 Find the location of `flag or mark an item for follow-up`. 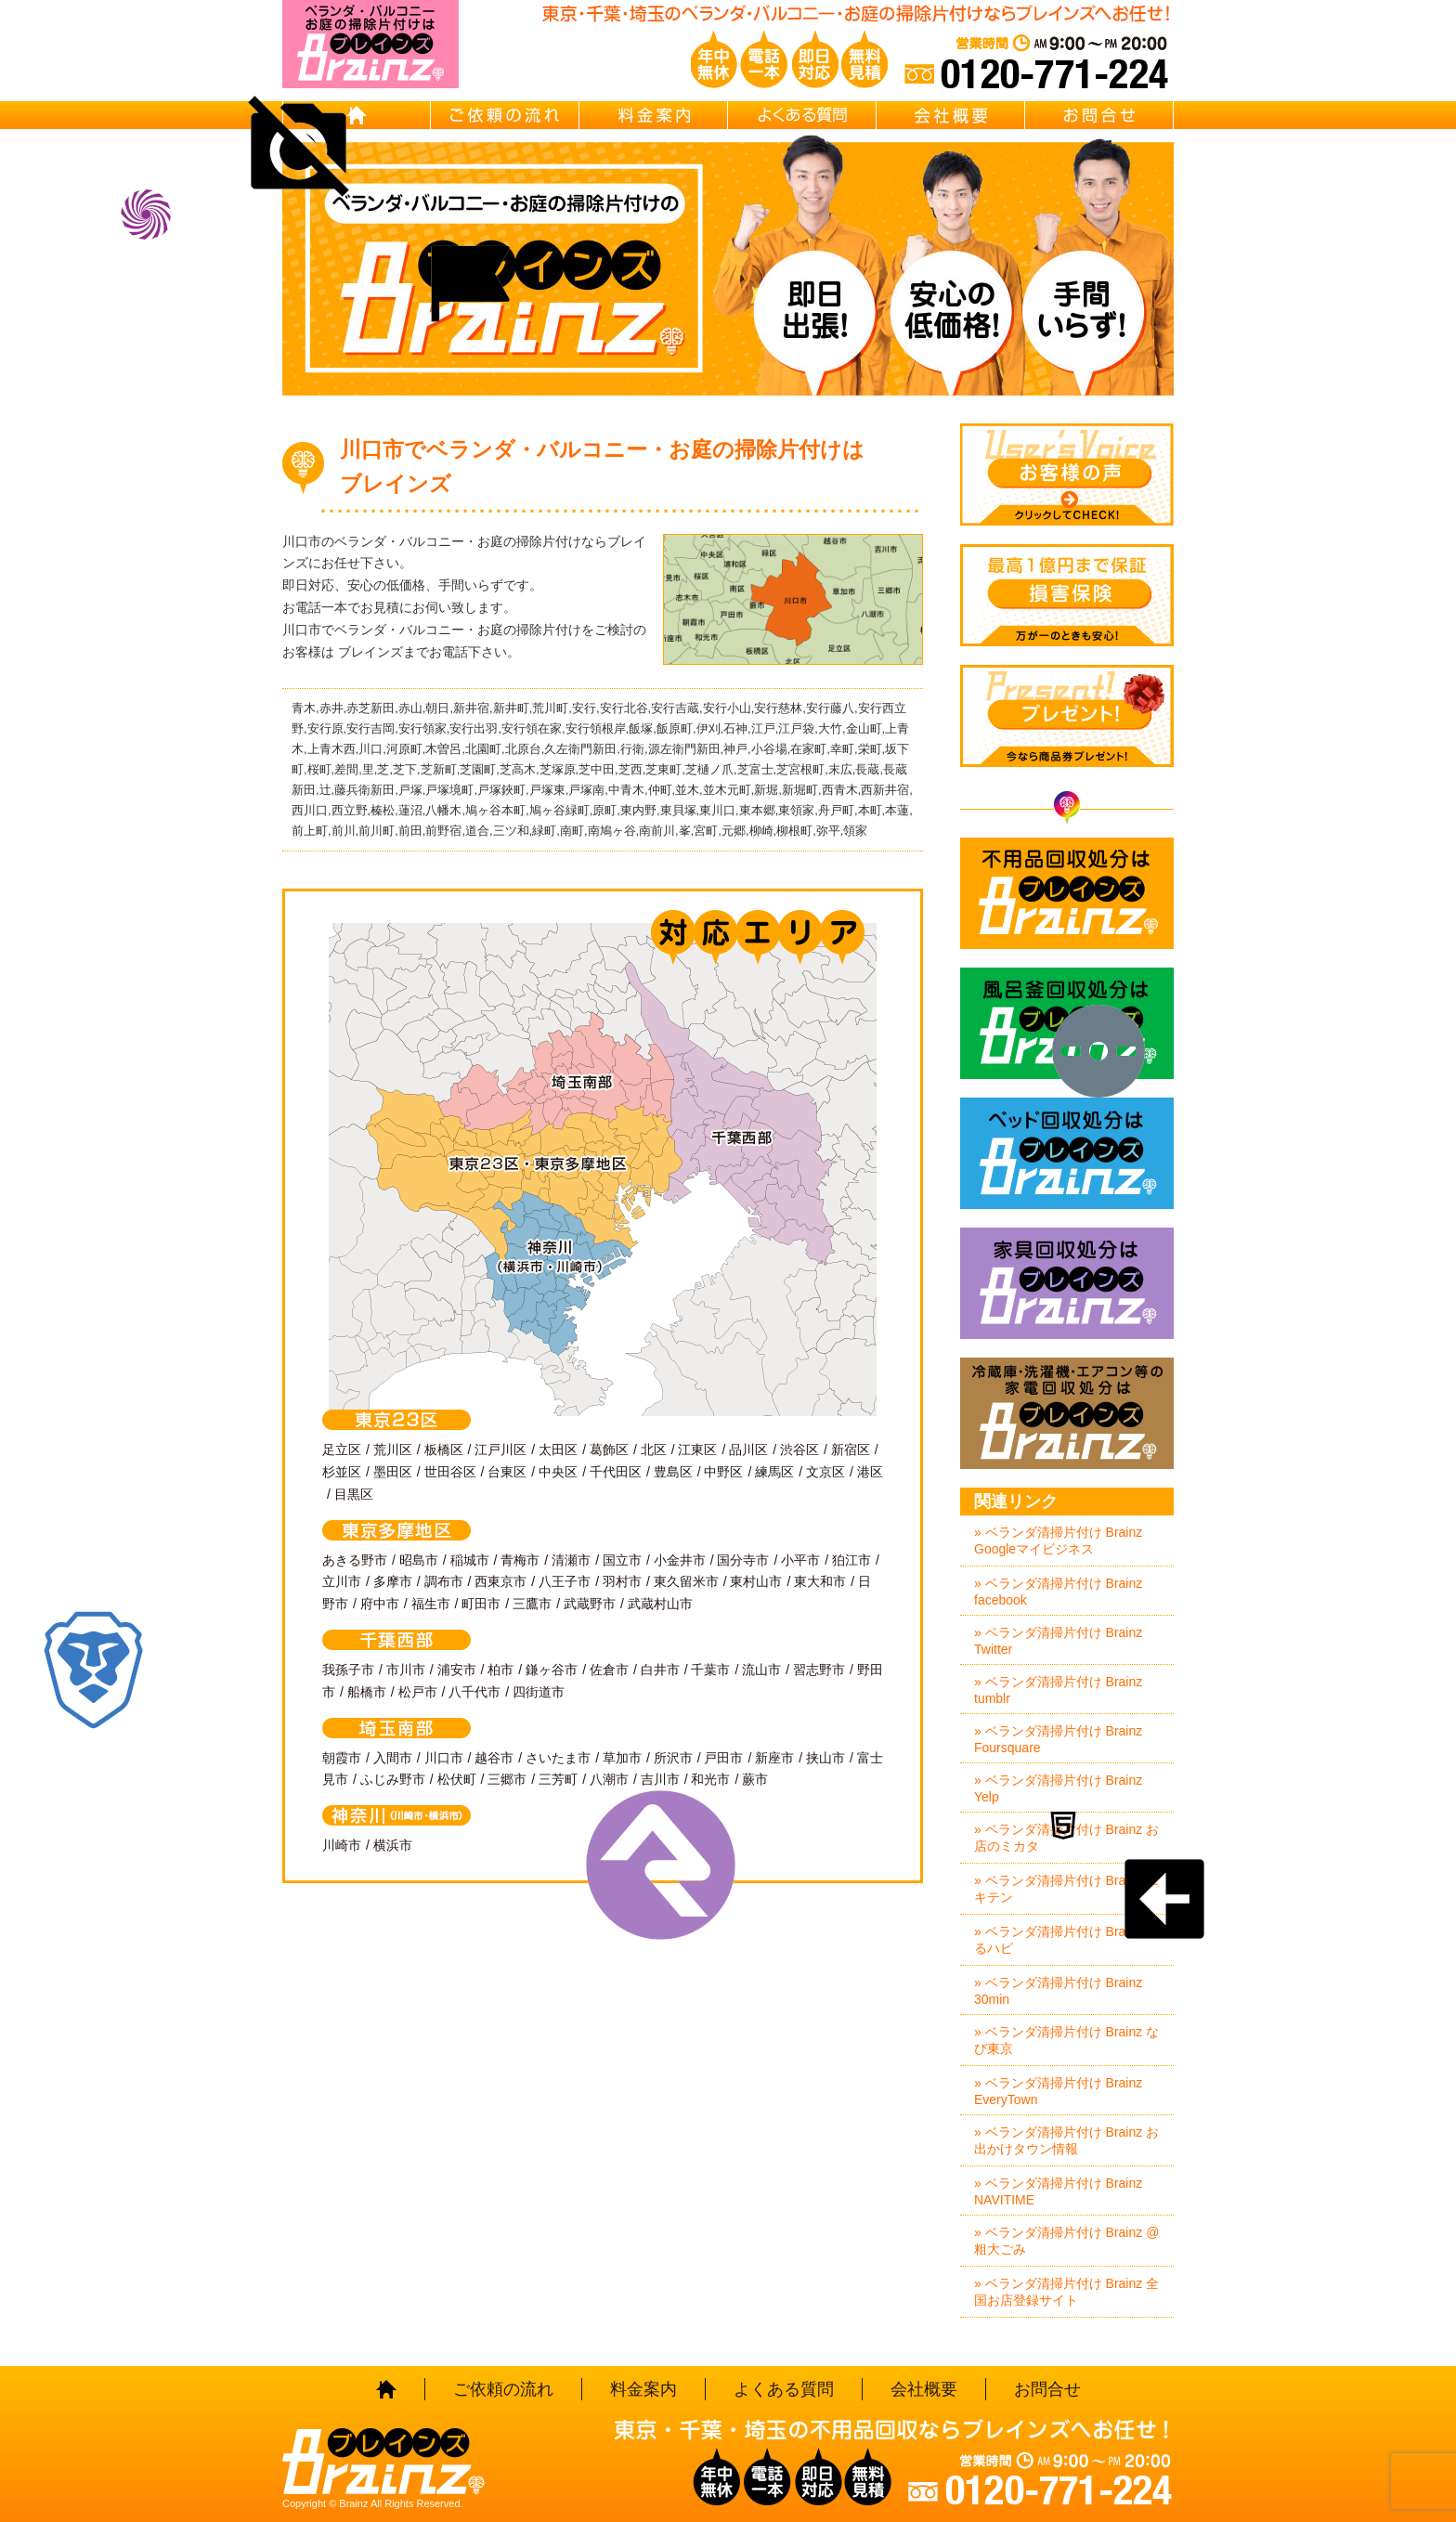

flag or mark an item for follow-up is located at coordinates (471, 281).